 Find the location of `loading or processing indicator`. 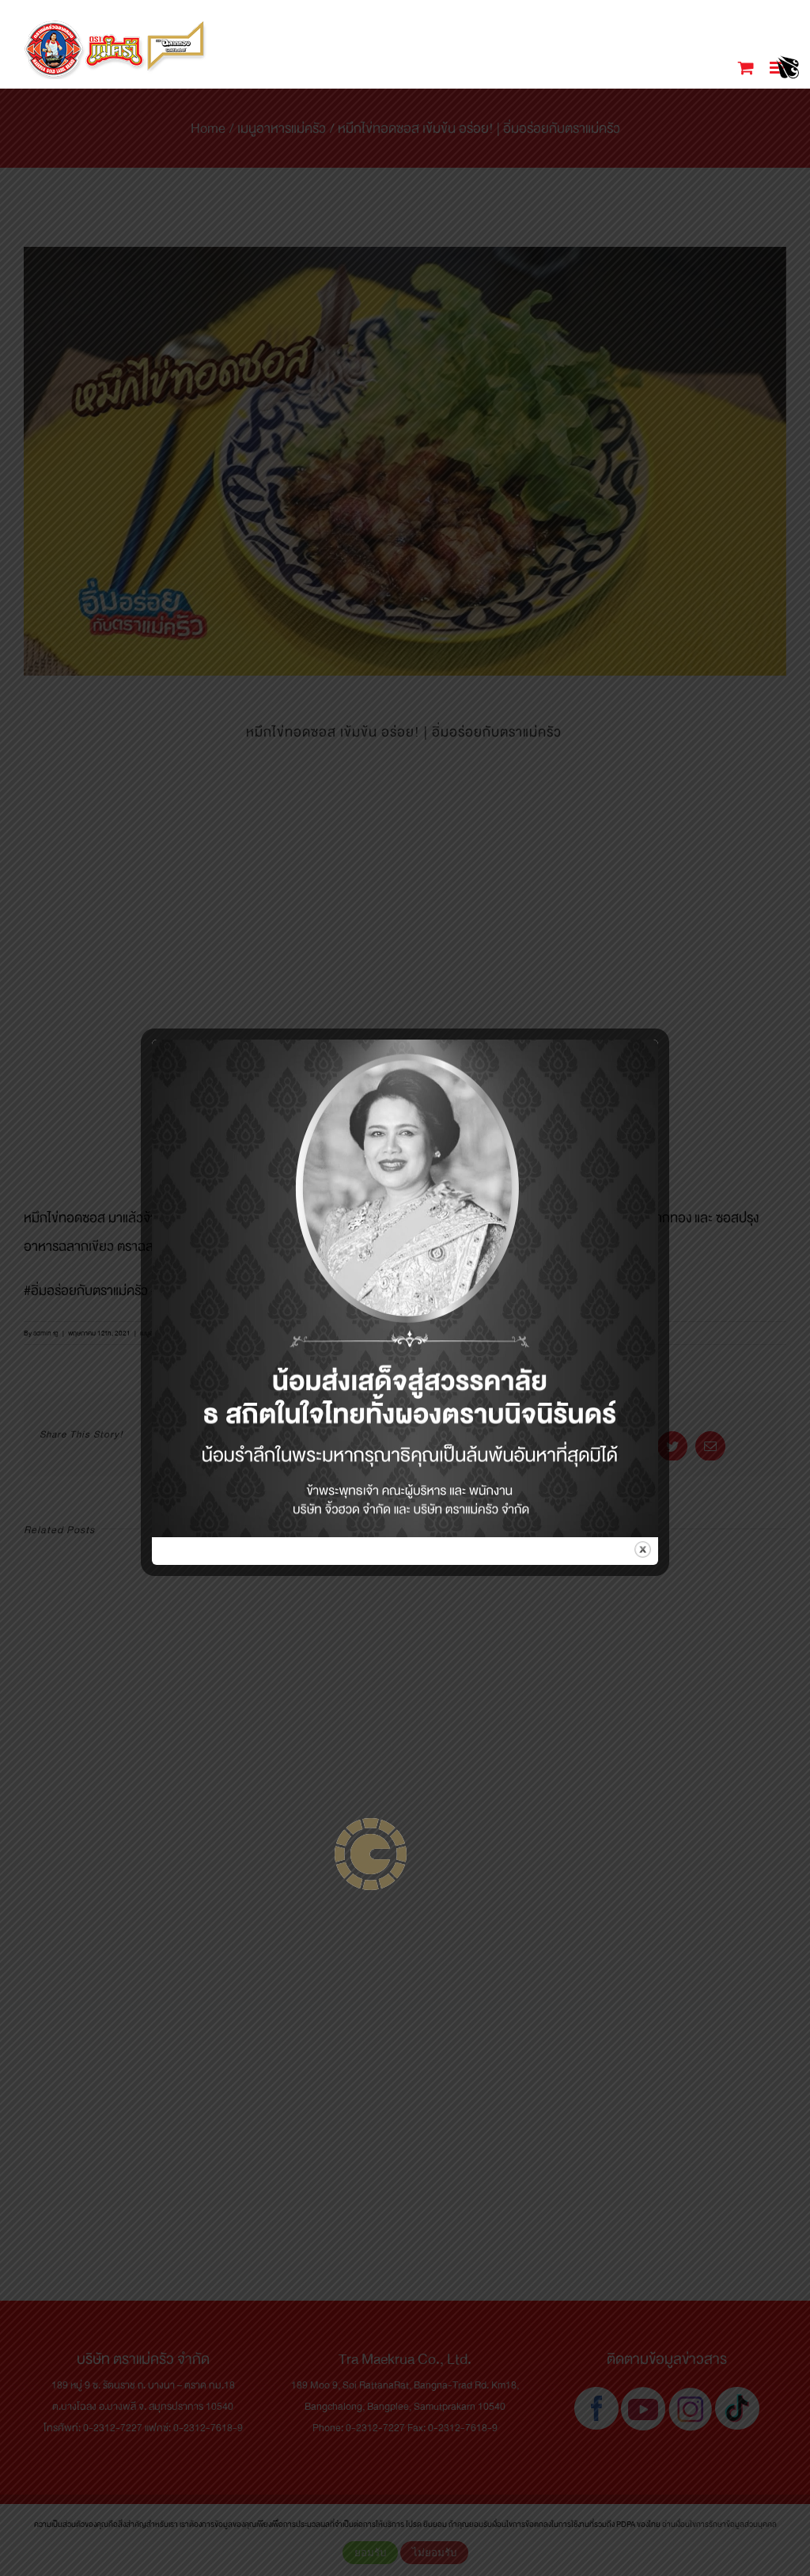

loading or processing indicator is located at coordinates (370, 1854).